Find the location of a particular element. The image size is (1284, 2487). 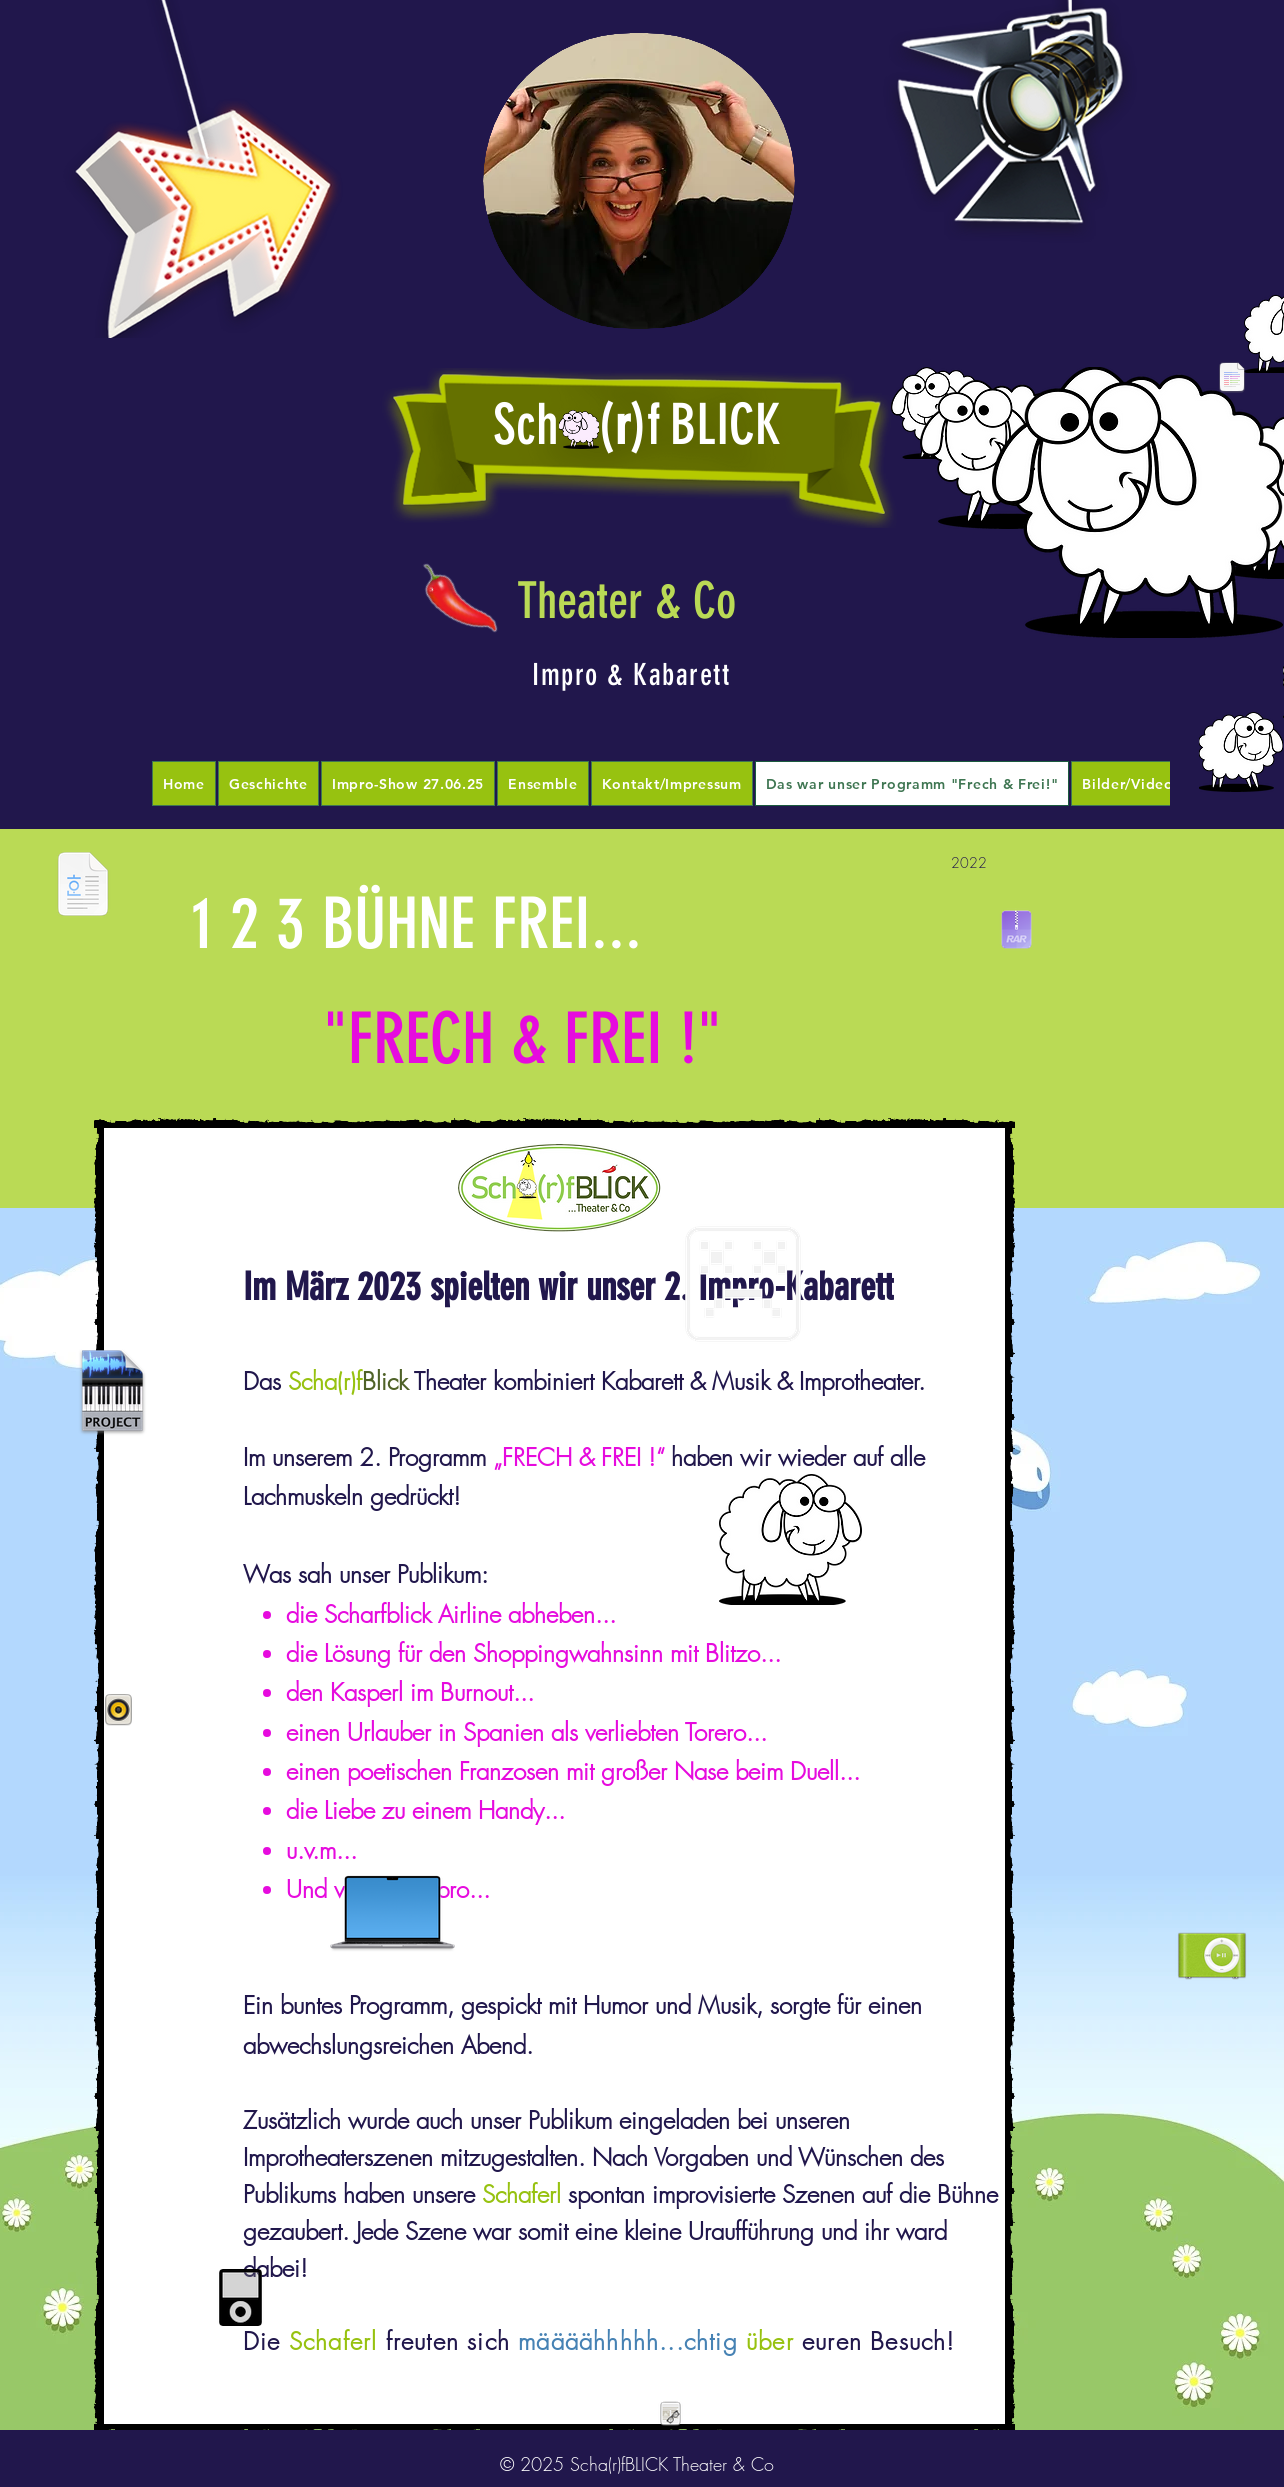

open a Logic Pro or GarageBand project file is located at coordinates (112, 1392).